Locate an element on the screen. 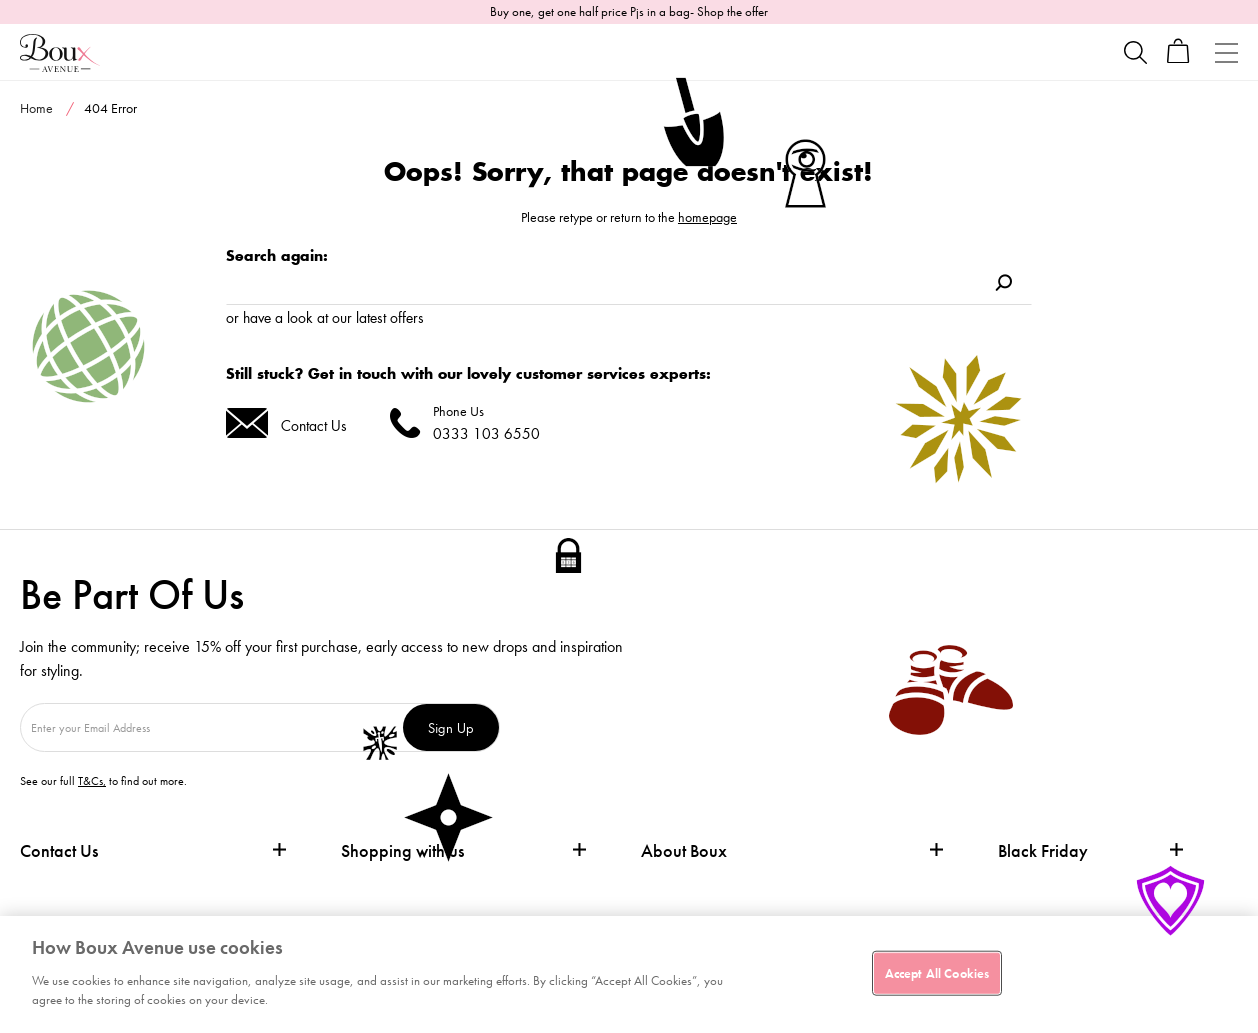 This screenshot has width=1258, height=1033. access global or network settings is located at coordinates (88, 346).